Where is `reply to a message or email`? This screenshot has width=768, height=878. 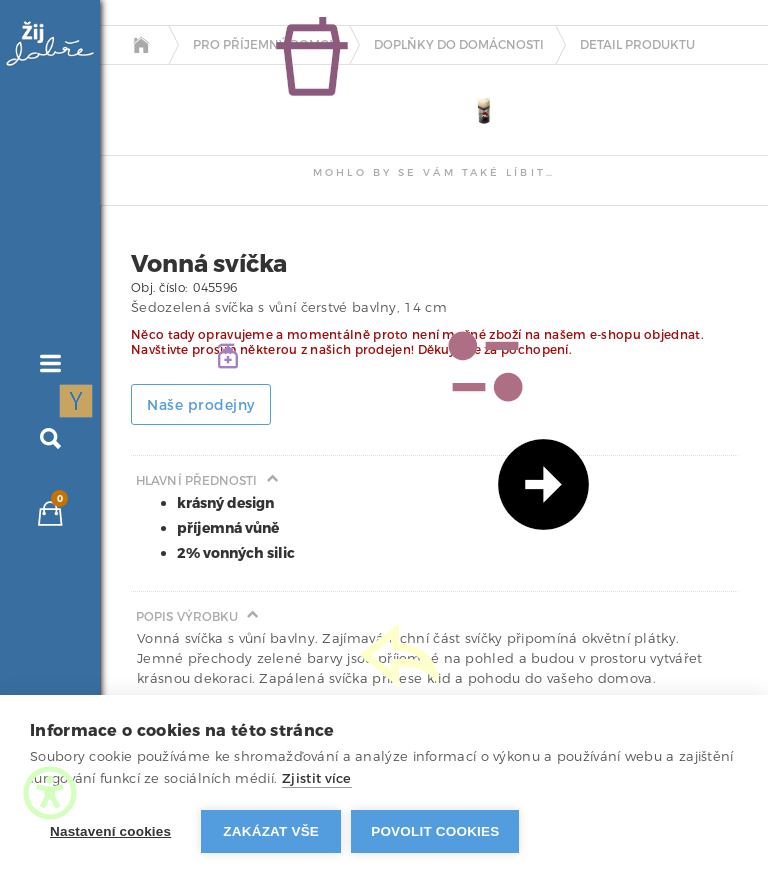 reply to a message or email is located at coordinates (403, 655).